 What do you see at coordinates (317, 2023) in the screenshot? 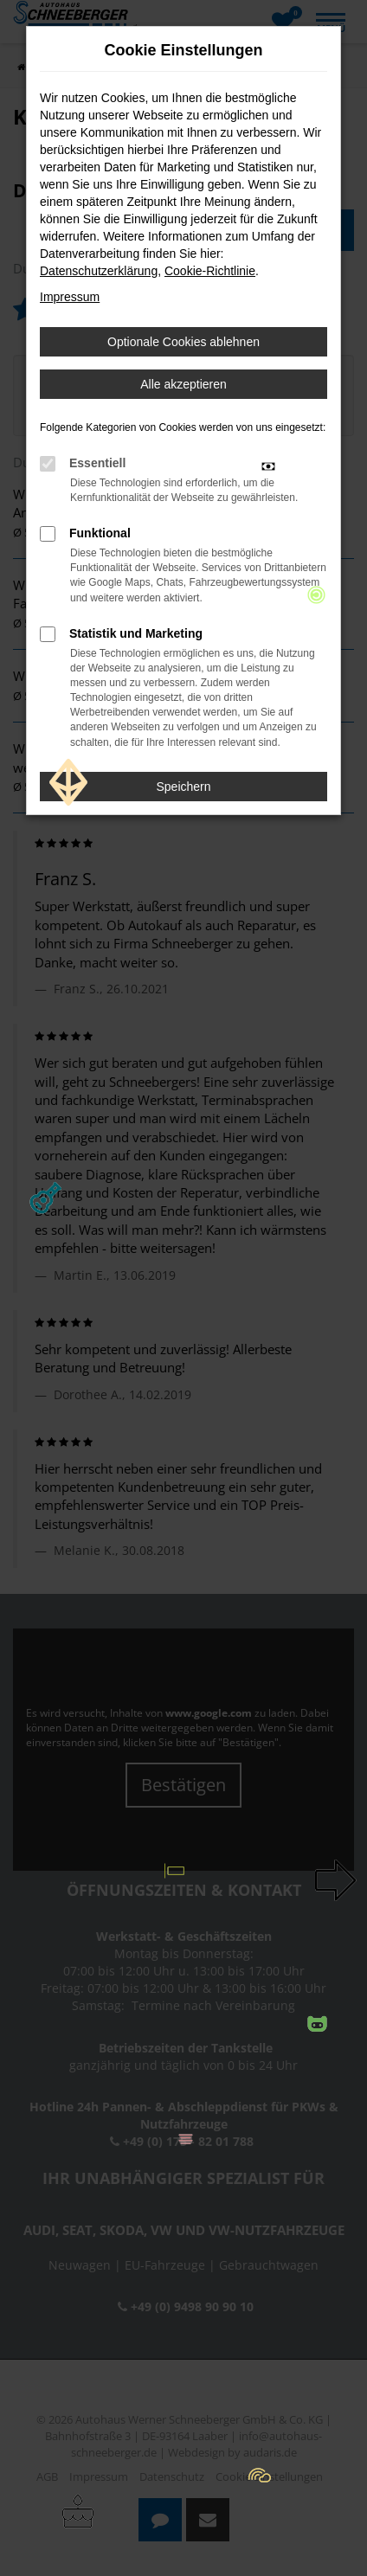
I see `finn the human character icon from adventure time` at bounding box center [317, 2023].